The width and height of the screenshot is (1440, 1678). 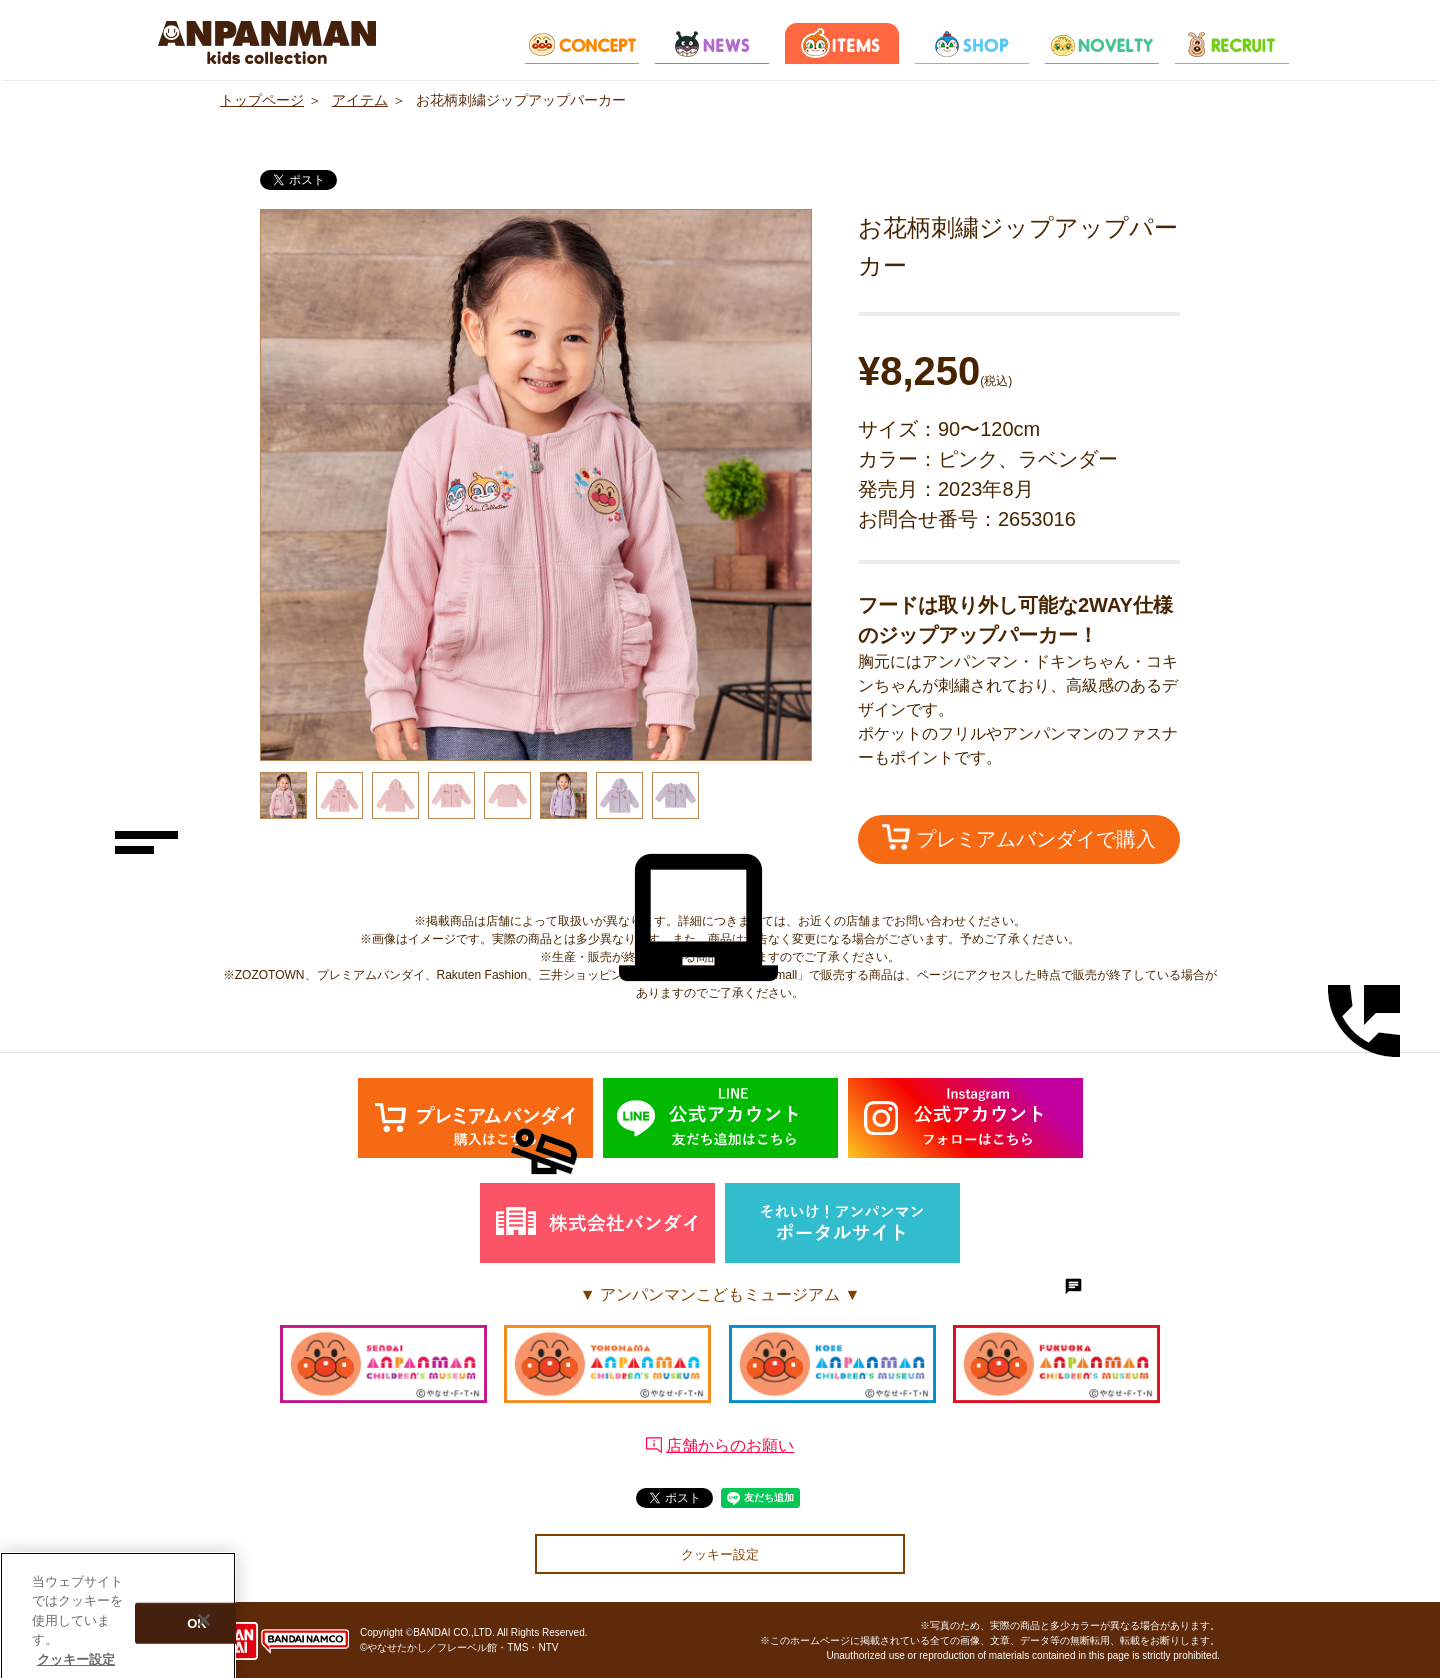 I want to click on access laptop or computer settings, so click(x=698, y=917).